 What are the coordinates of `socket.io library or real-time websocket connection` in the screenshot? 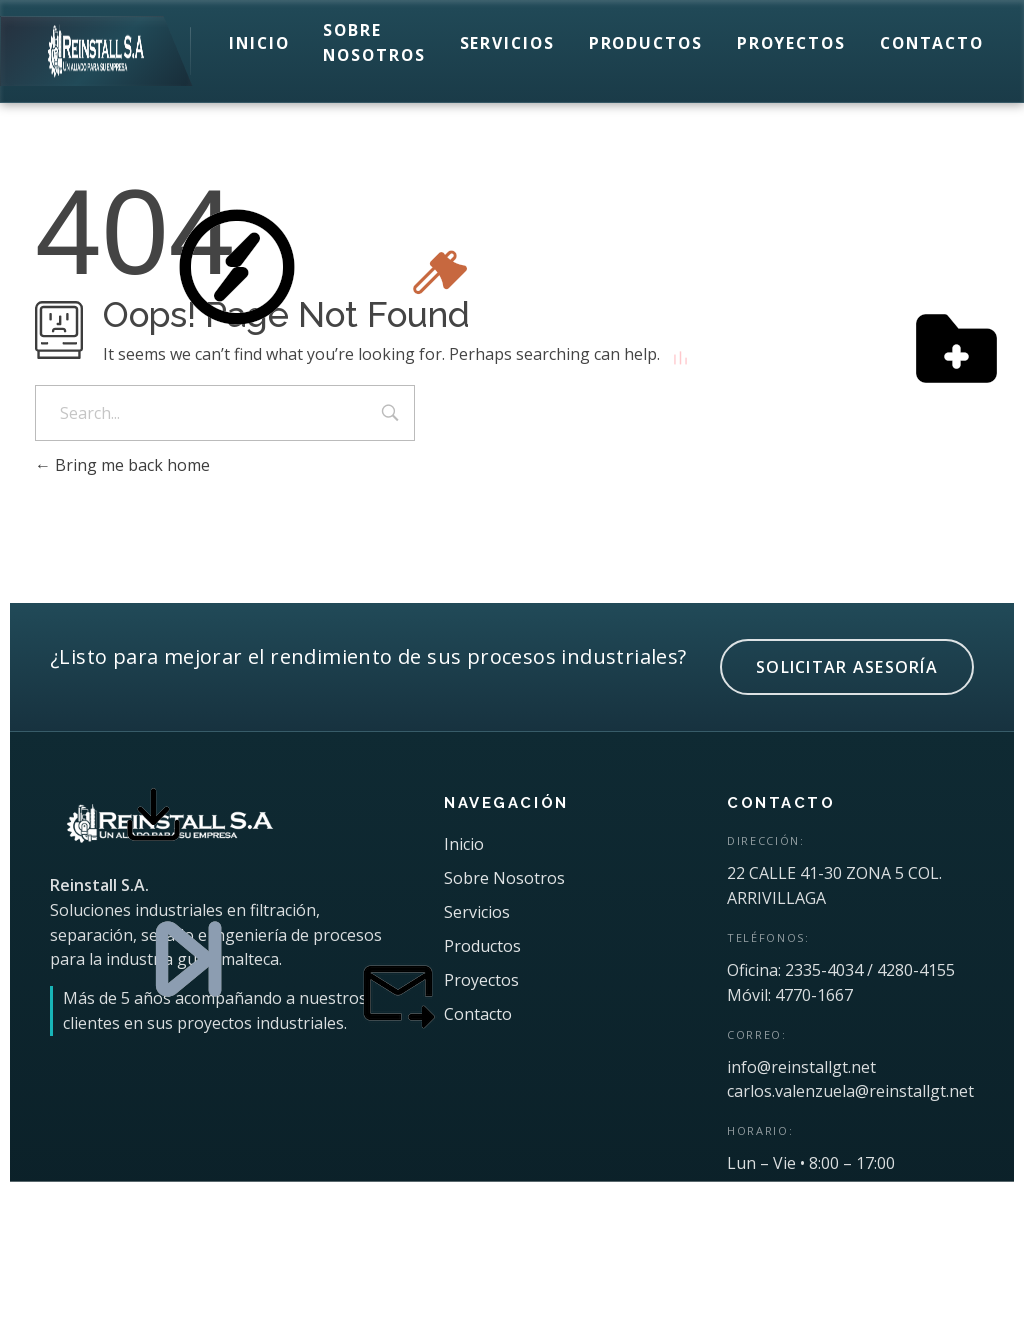 It's located at (237, 267).